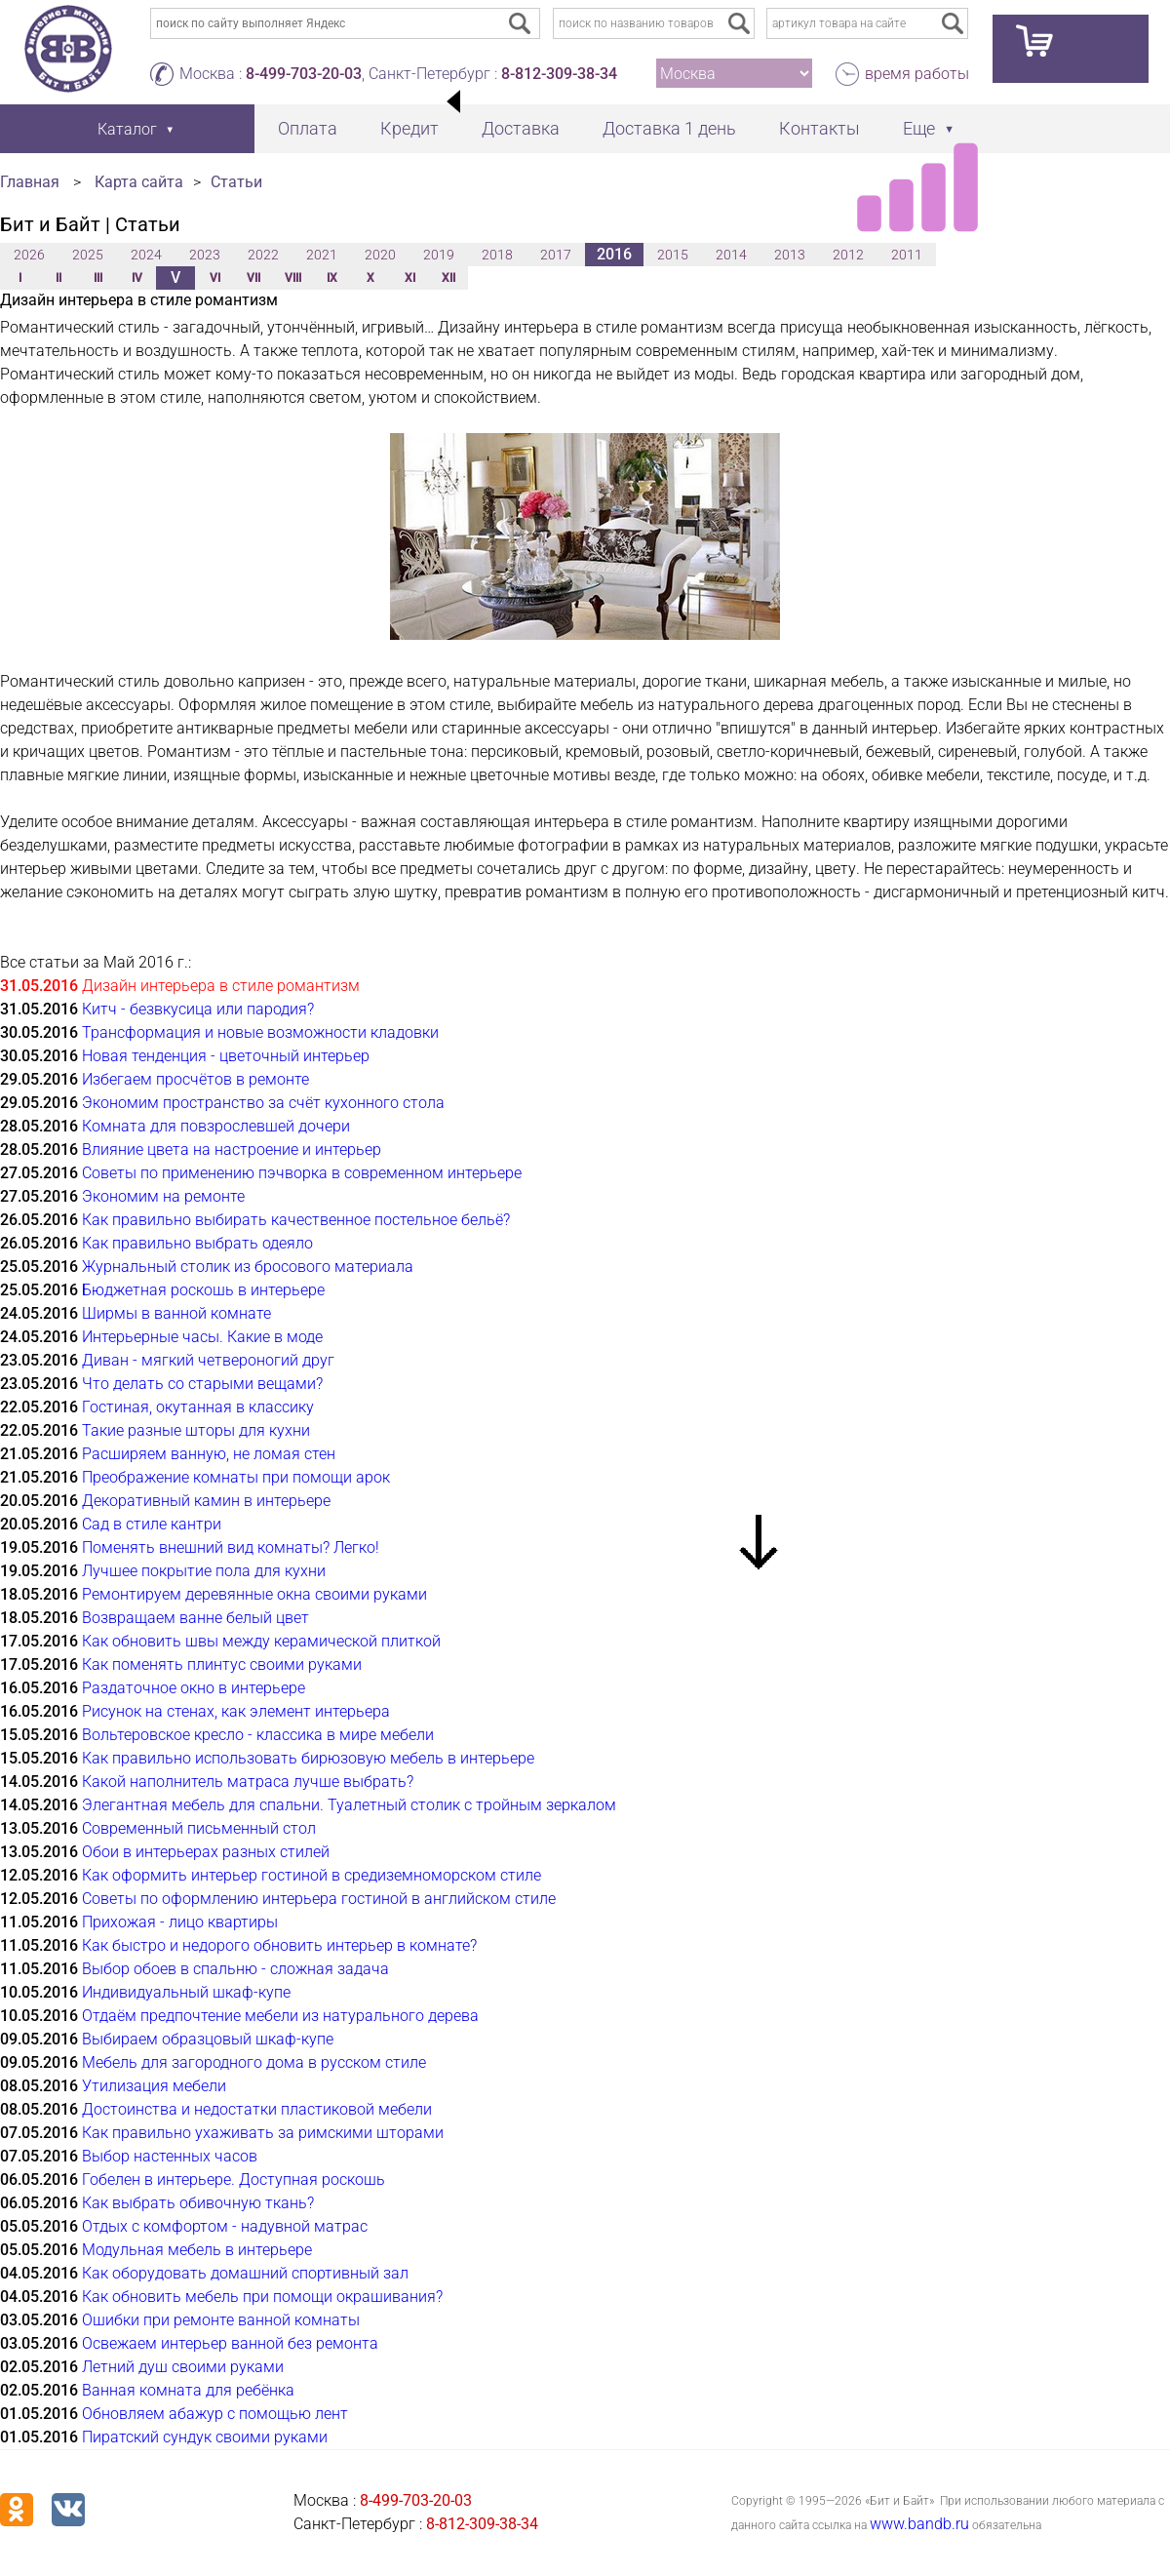 Image resolution: width=1170 pixels, height=2576 pixels. Describe the element at coordinates (759, 1542) in the screenshot. I see `navigate or scroll downward` at that location.